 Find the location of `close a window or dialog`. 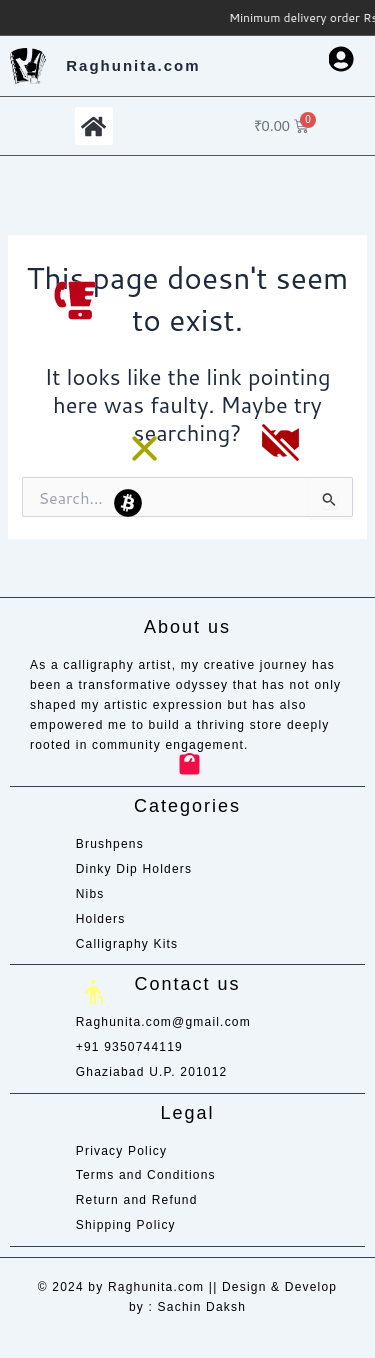

close a window or dialog is located at coordinates (144, 448).